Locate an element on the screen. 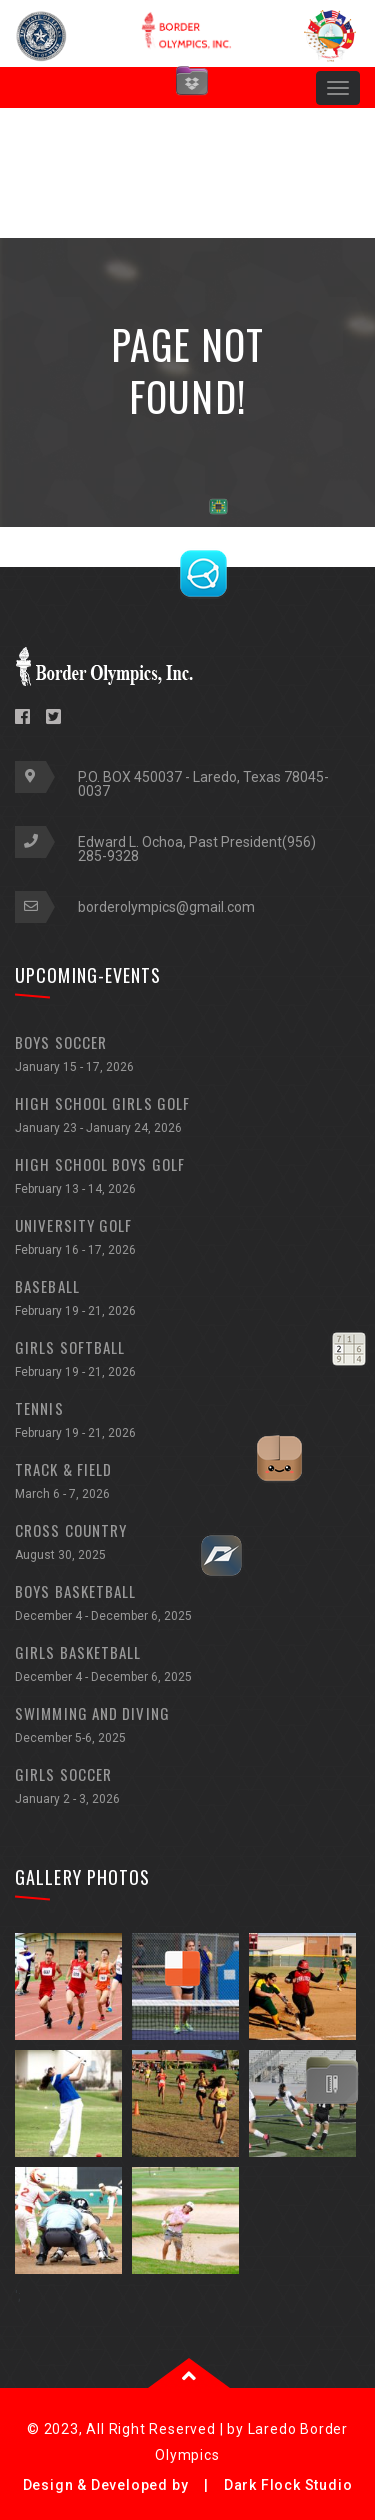 The image size is (375, 2520). open your Dropbox folder is located at coordinates (192, 80).